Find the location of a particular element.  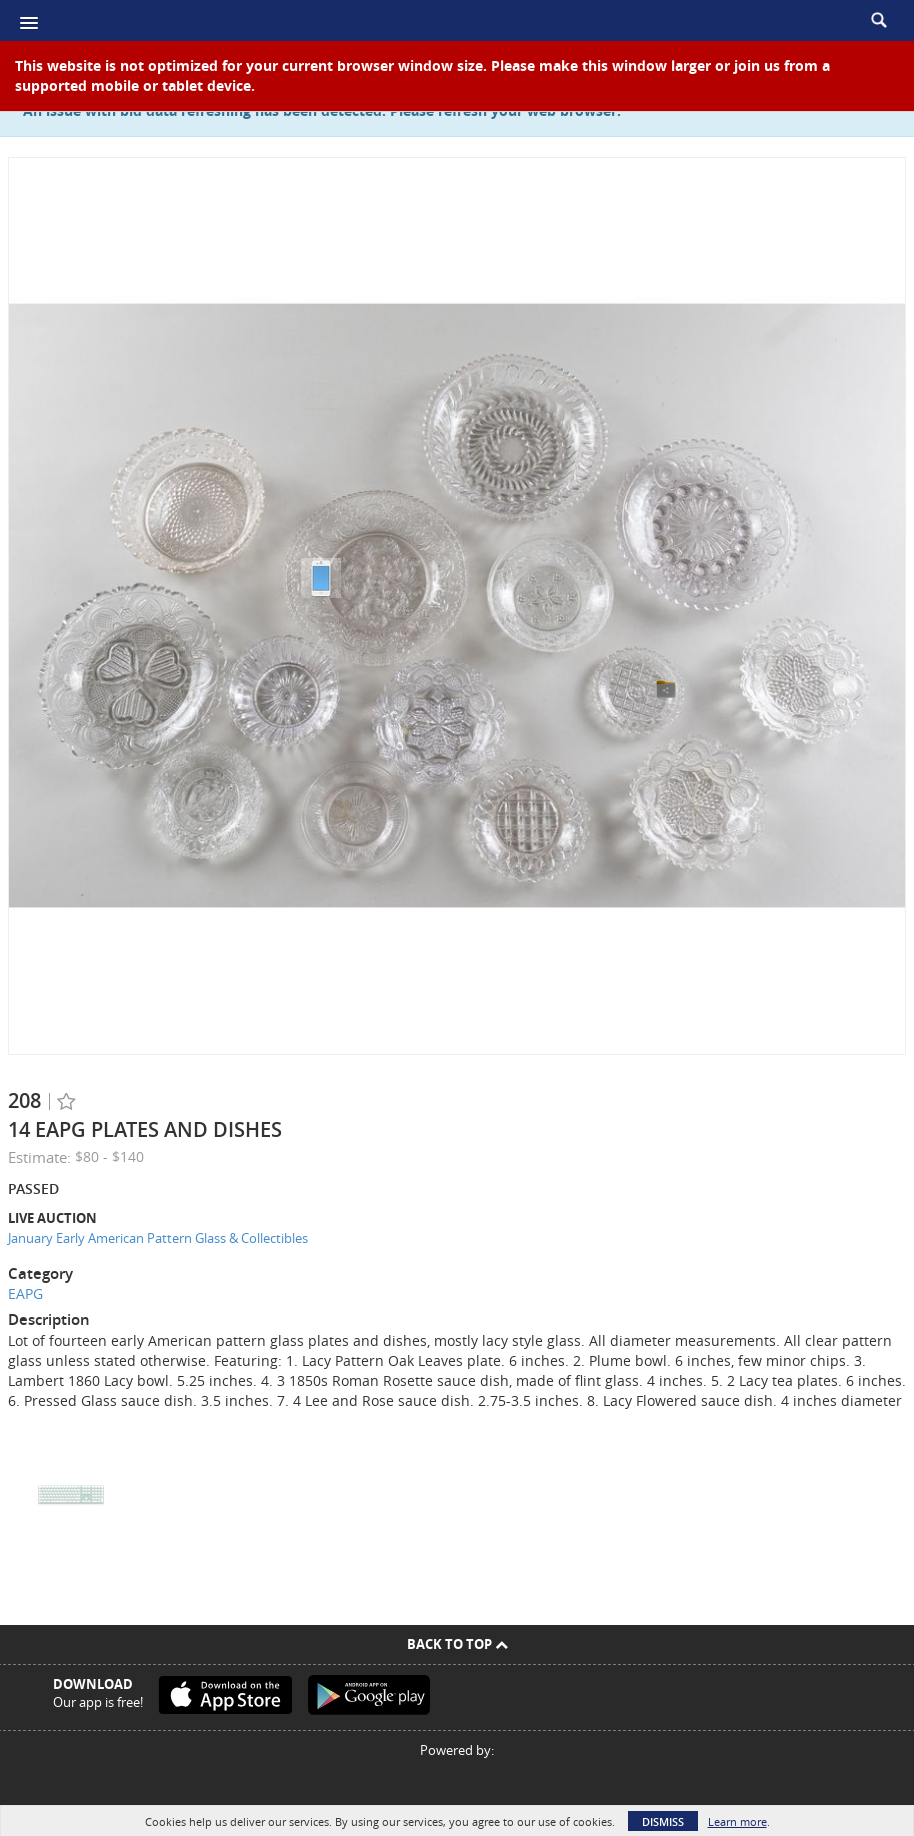

indicates a bluetooth keyboard is connected is located at coordinates (71, 1494).